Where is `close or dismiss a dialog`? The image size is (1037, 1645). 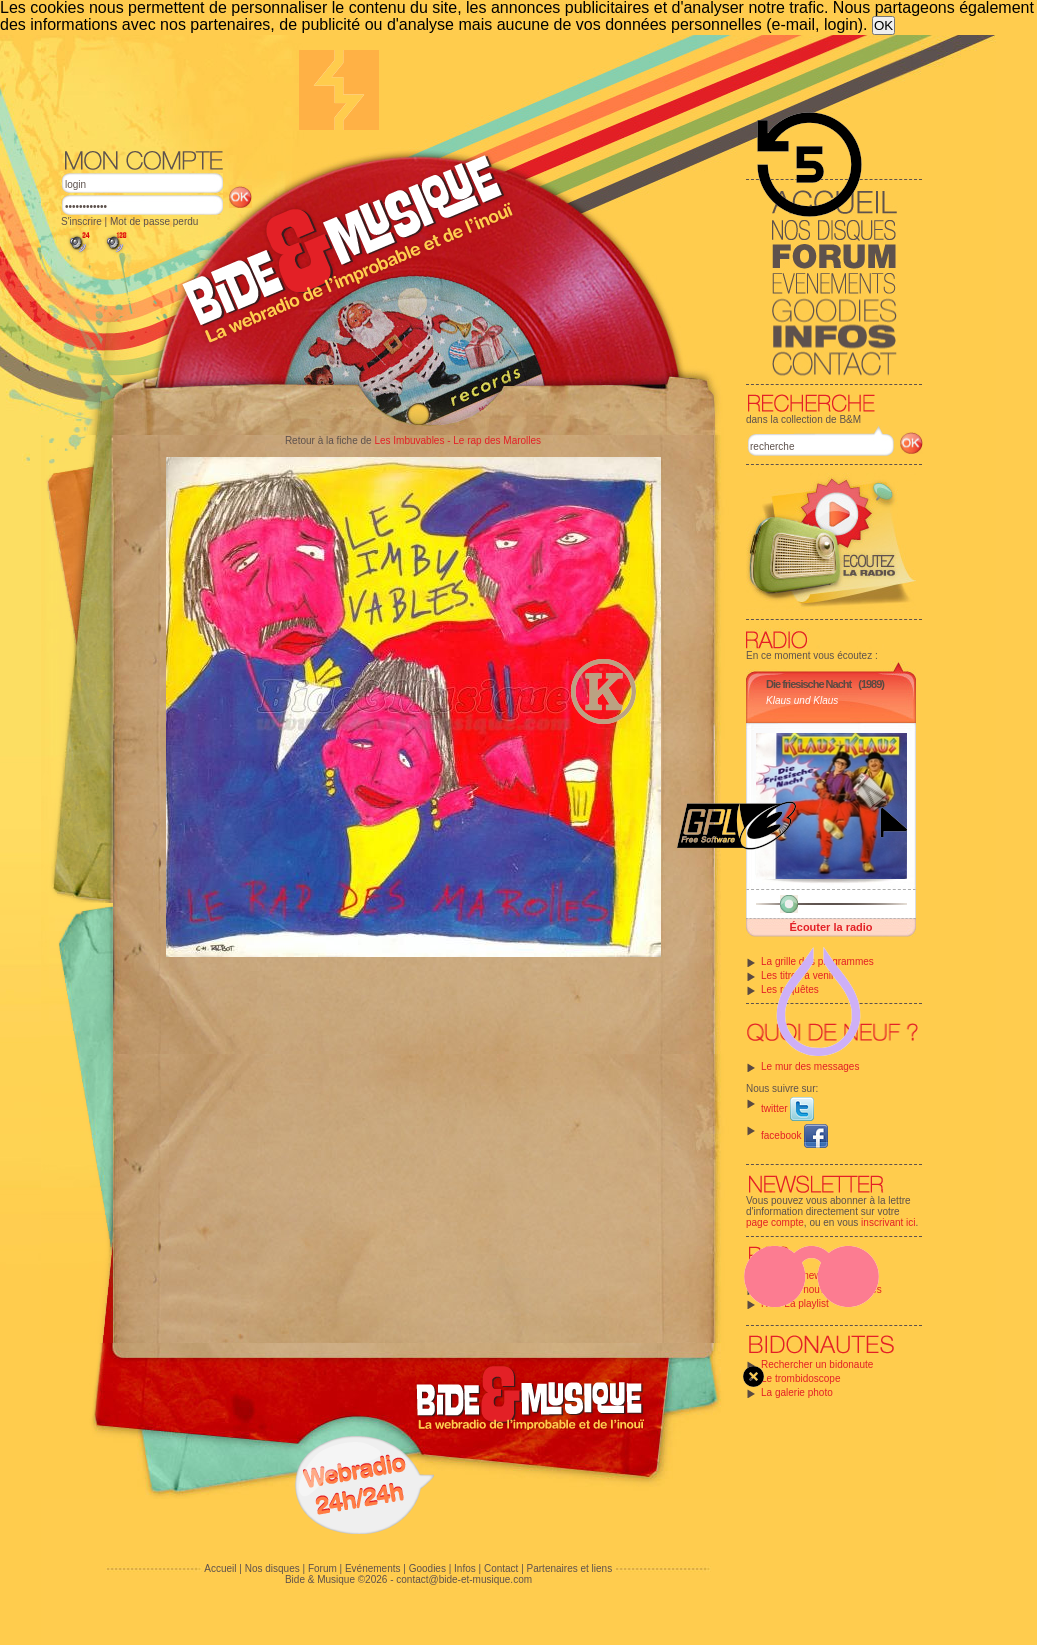 close or dismiss a dialog is located at coordinates (753, 1376).